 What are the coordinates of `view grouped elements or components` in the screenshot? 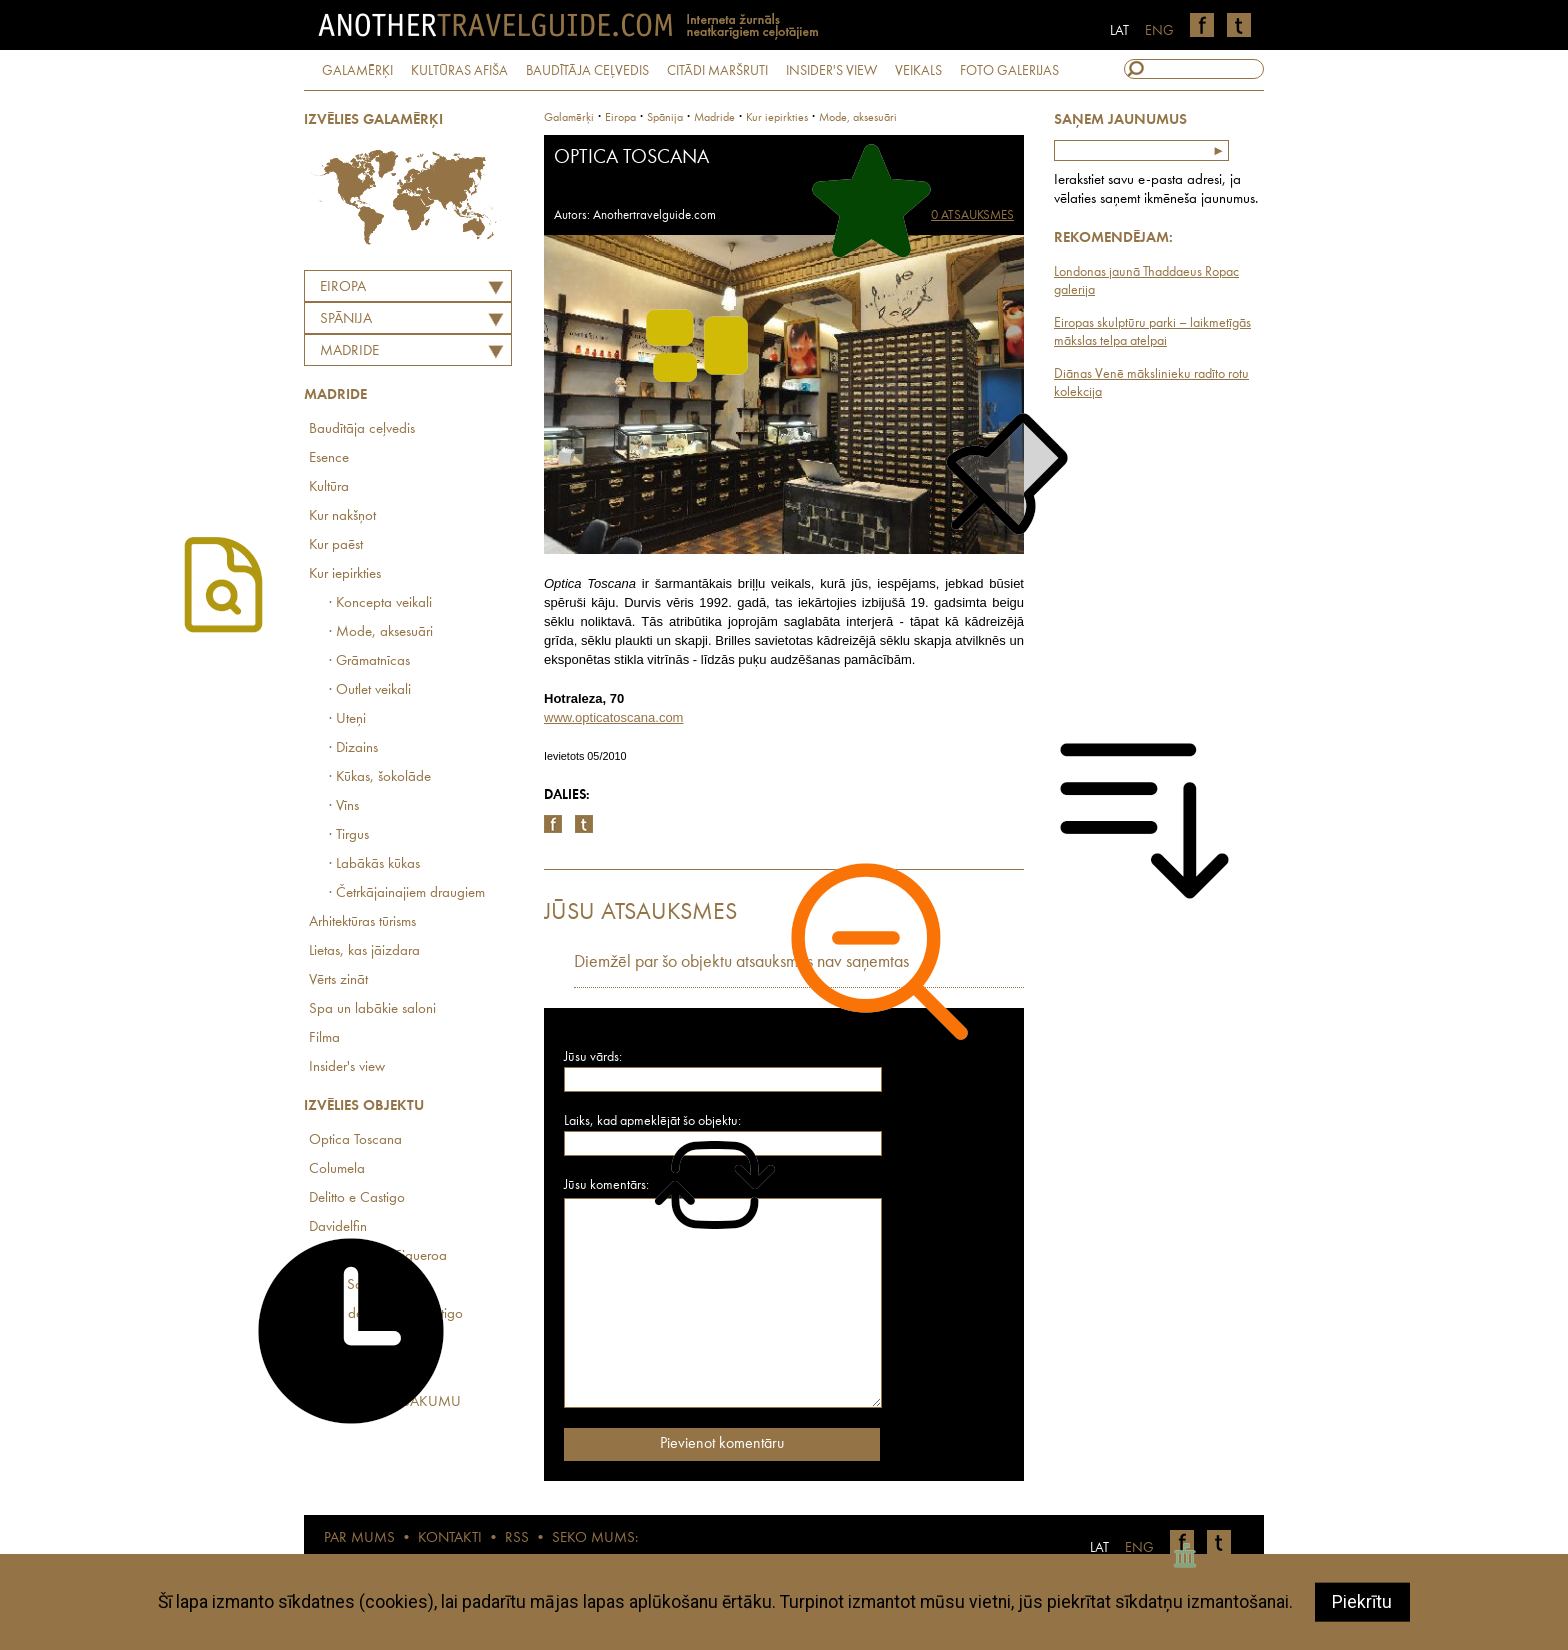 It's located at (697, 342).